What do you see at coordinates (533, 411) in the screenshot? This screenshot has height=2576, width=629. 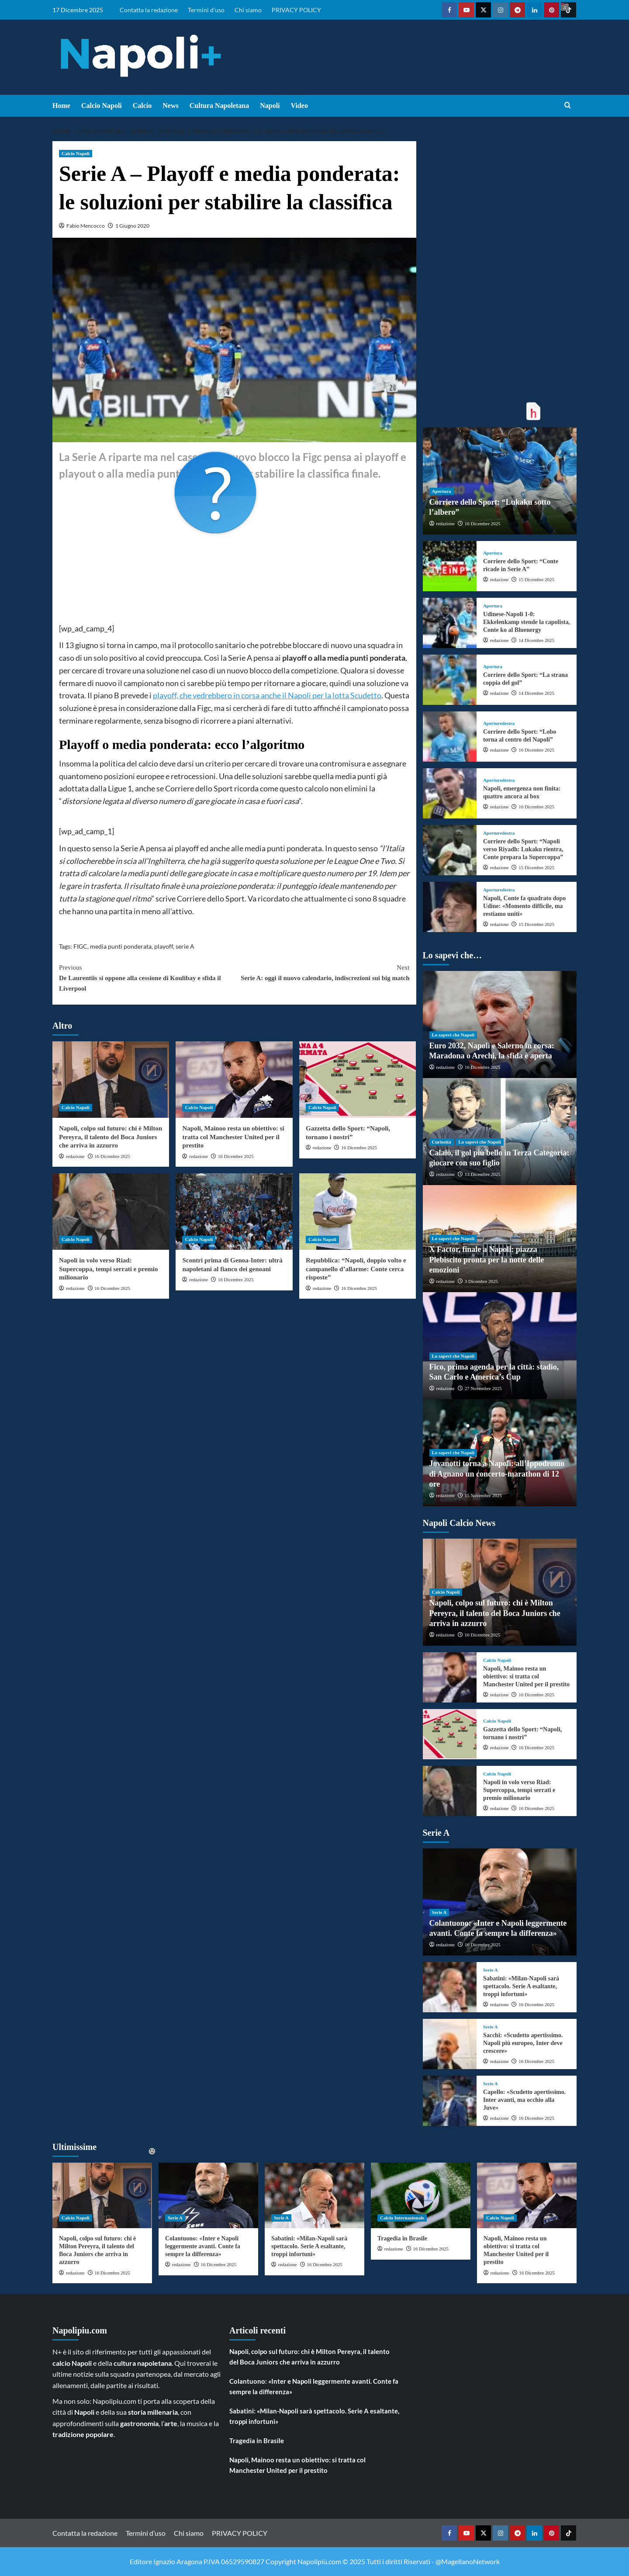 I see `c/c++ header file` at bounding box center [533, 411].